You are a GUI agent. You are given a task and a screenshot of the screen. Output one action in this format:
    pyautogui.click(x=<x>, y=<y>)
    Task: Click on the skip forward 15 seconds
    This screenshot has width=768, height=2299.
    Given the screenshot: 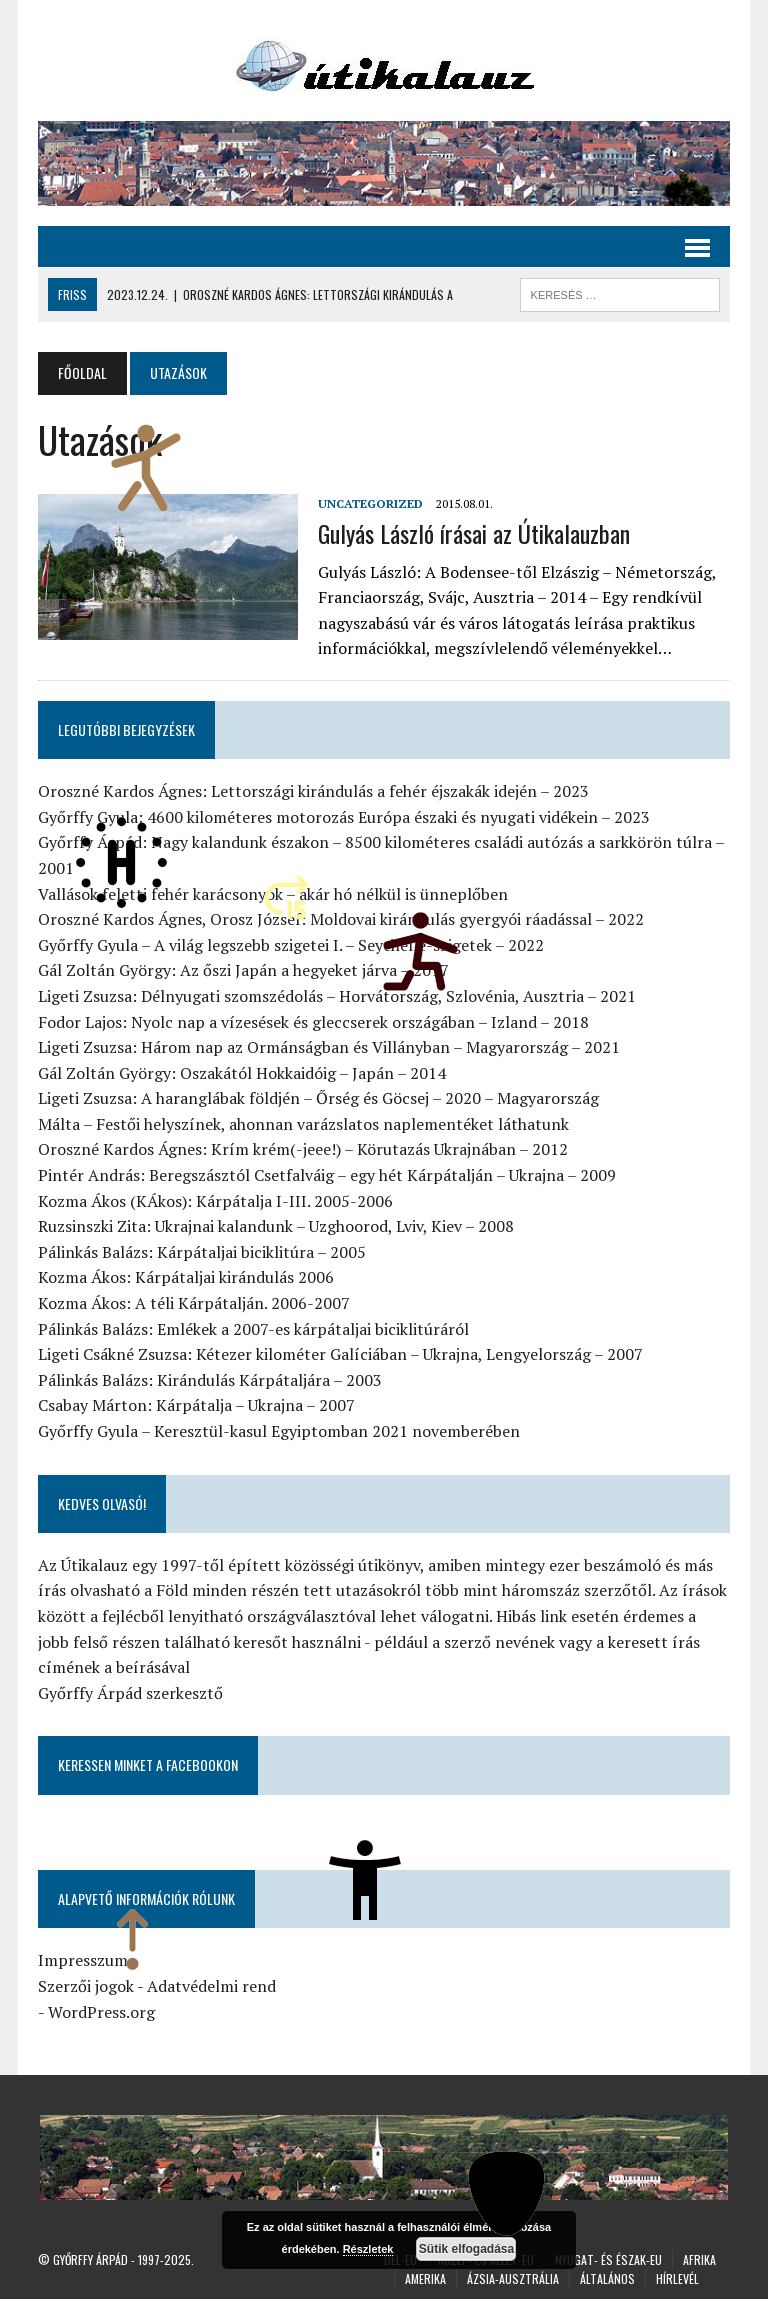 What is the action you would take?
    pyautogui.click(x=287, y=898)
    